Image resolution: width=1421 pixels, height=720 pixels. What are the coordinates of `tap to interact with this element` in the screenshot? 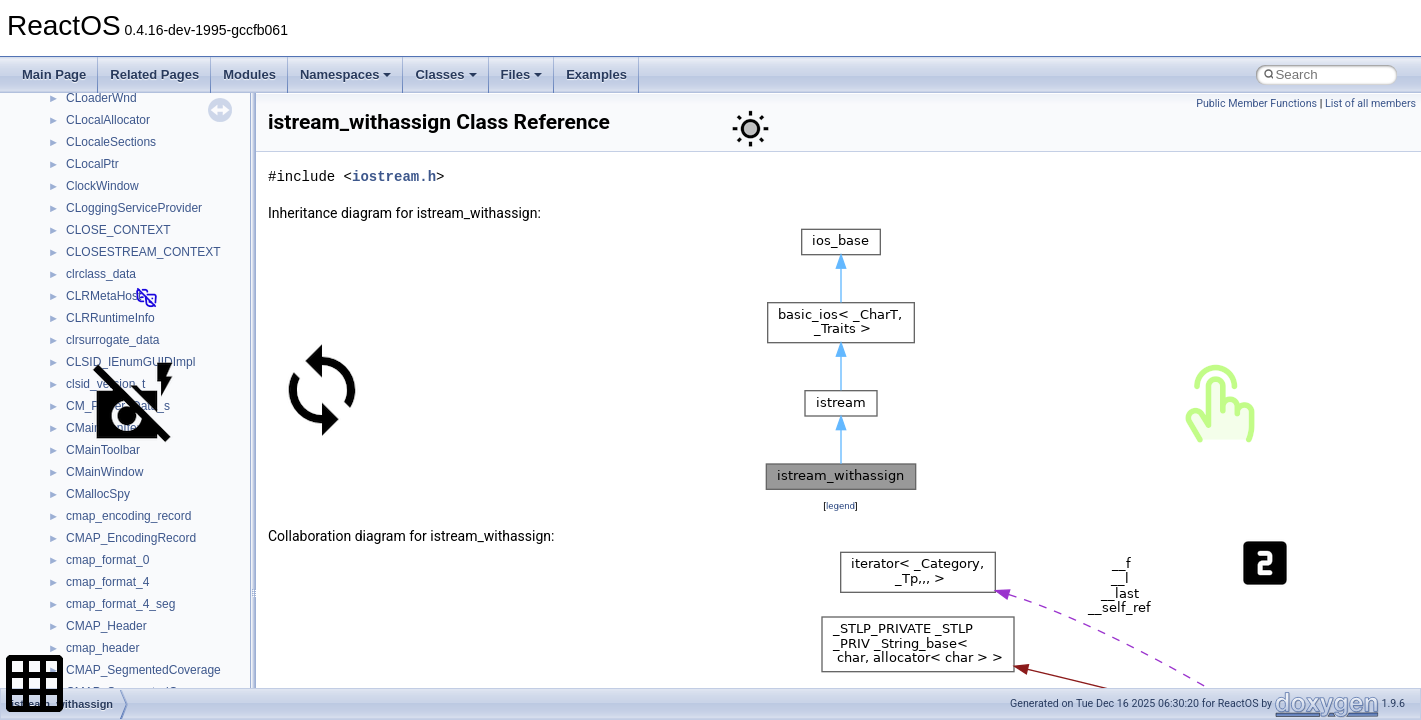 It's located at (1220, 405).